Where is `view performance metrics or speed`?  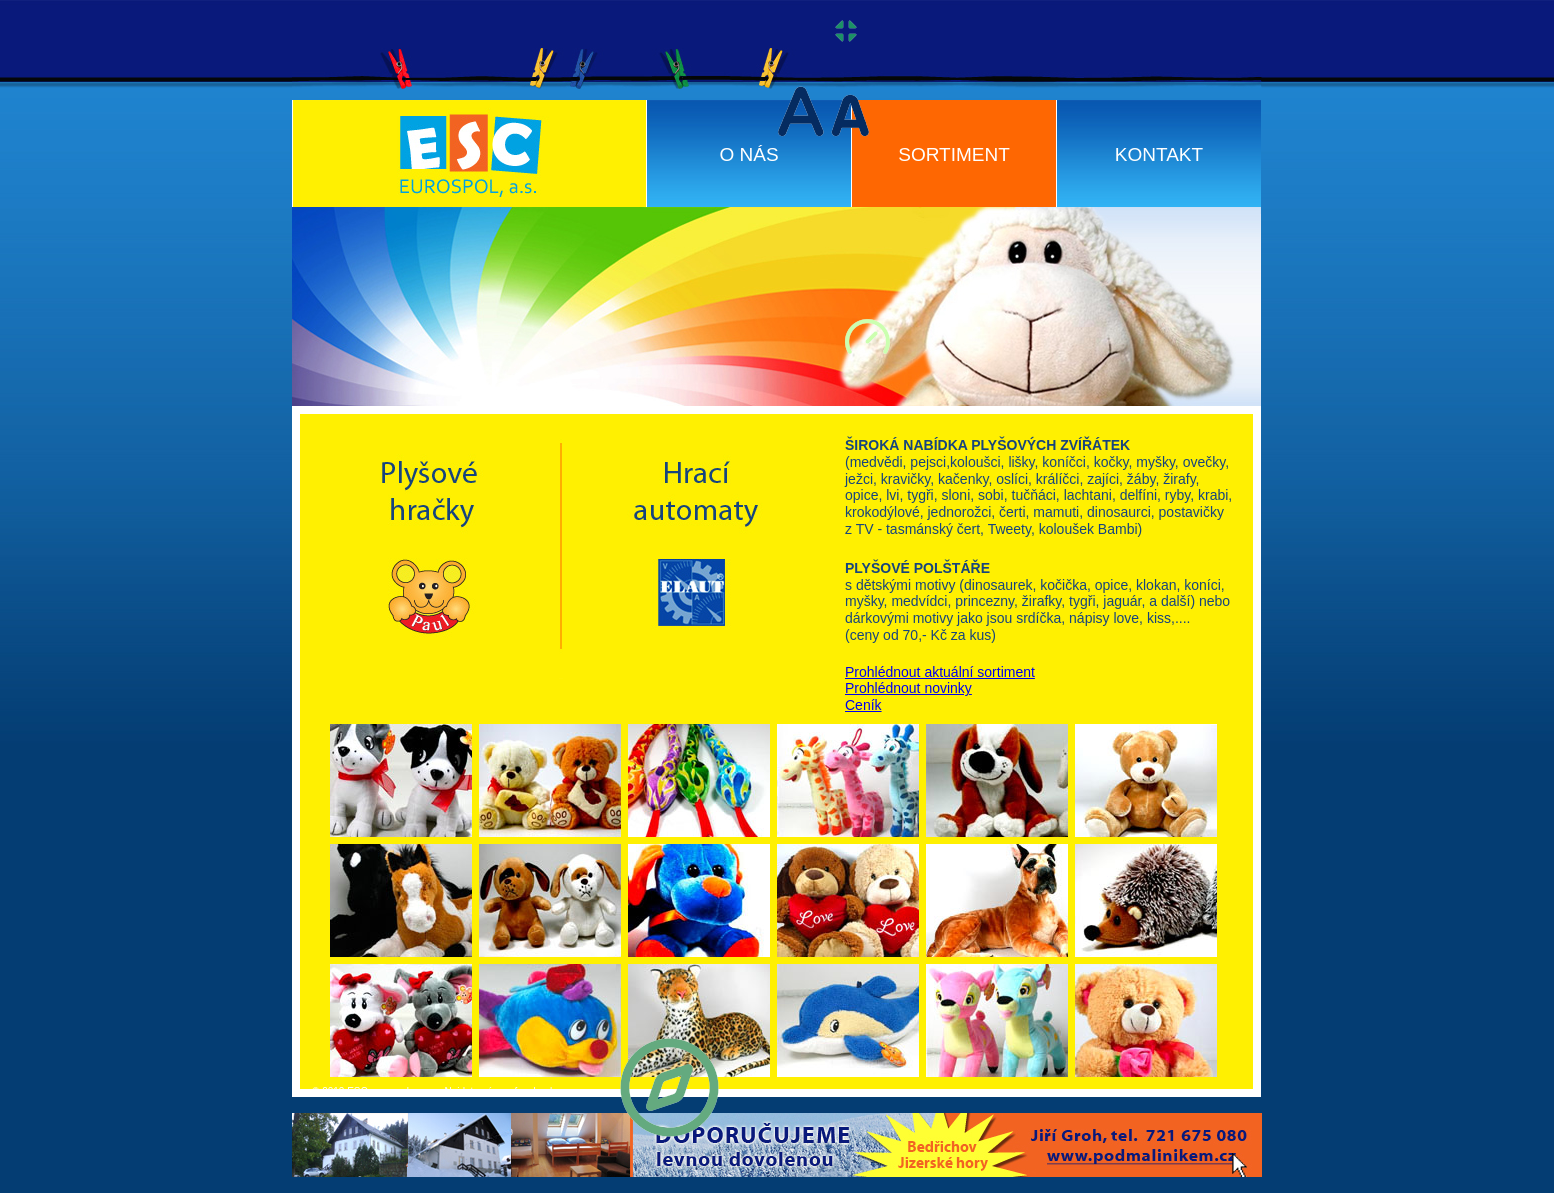 view performance metrics or speed is located at coordinates (867, 337).